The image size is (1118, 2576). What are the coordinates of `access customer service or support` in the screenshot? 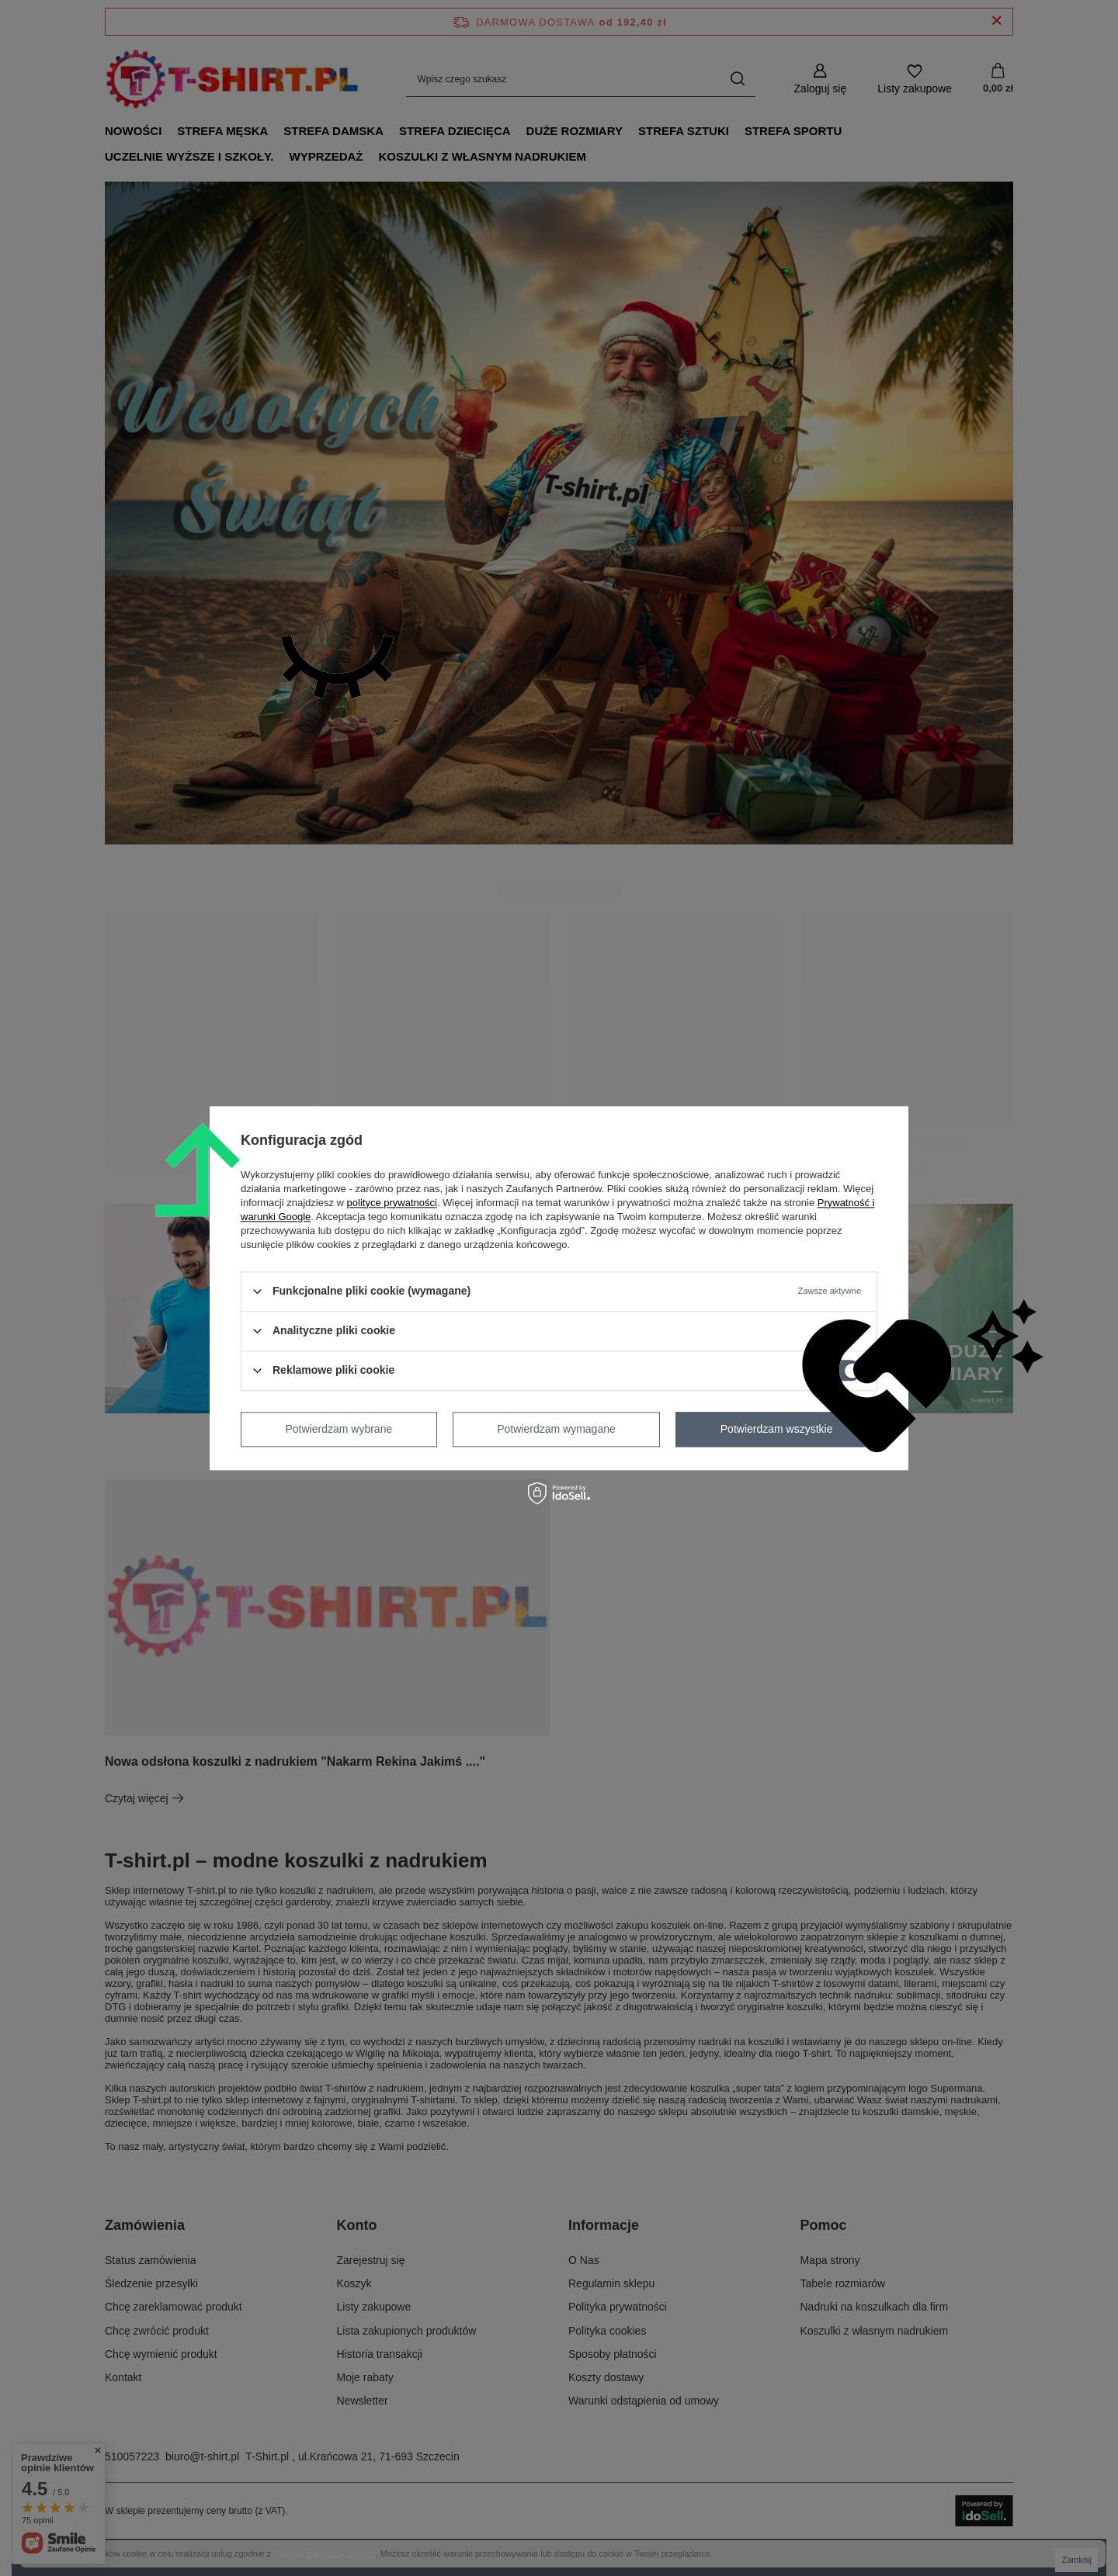 It's located at (877, 1385).